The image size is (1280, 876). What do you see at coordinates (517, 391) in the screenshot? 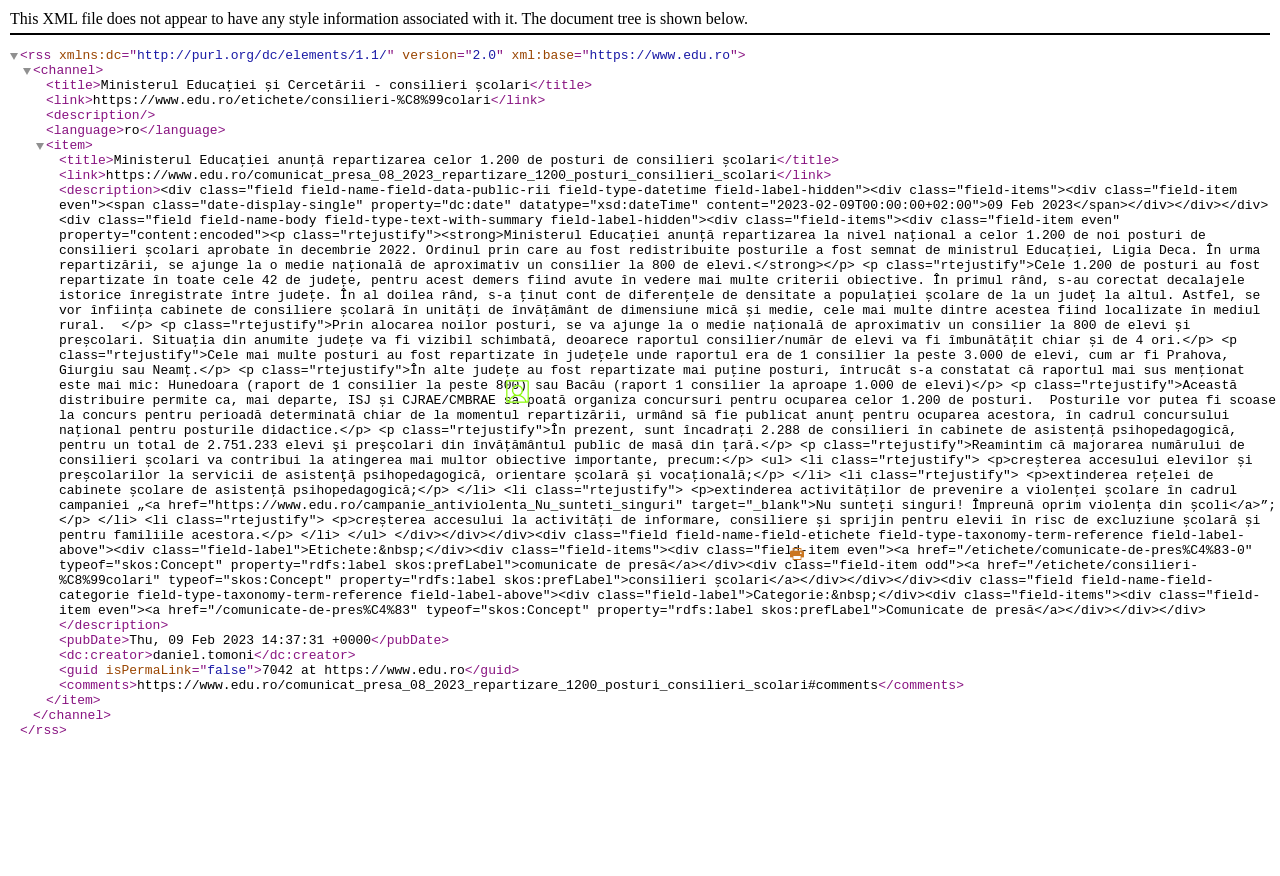
I see `view user profile` at bounding box center [517, 391].